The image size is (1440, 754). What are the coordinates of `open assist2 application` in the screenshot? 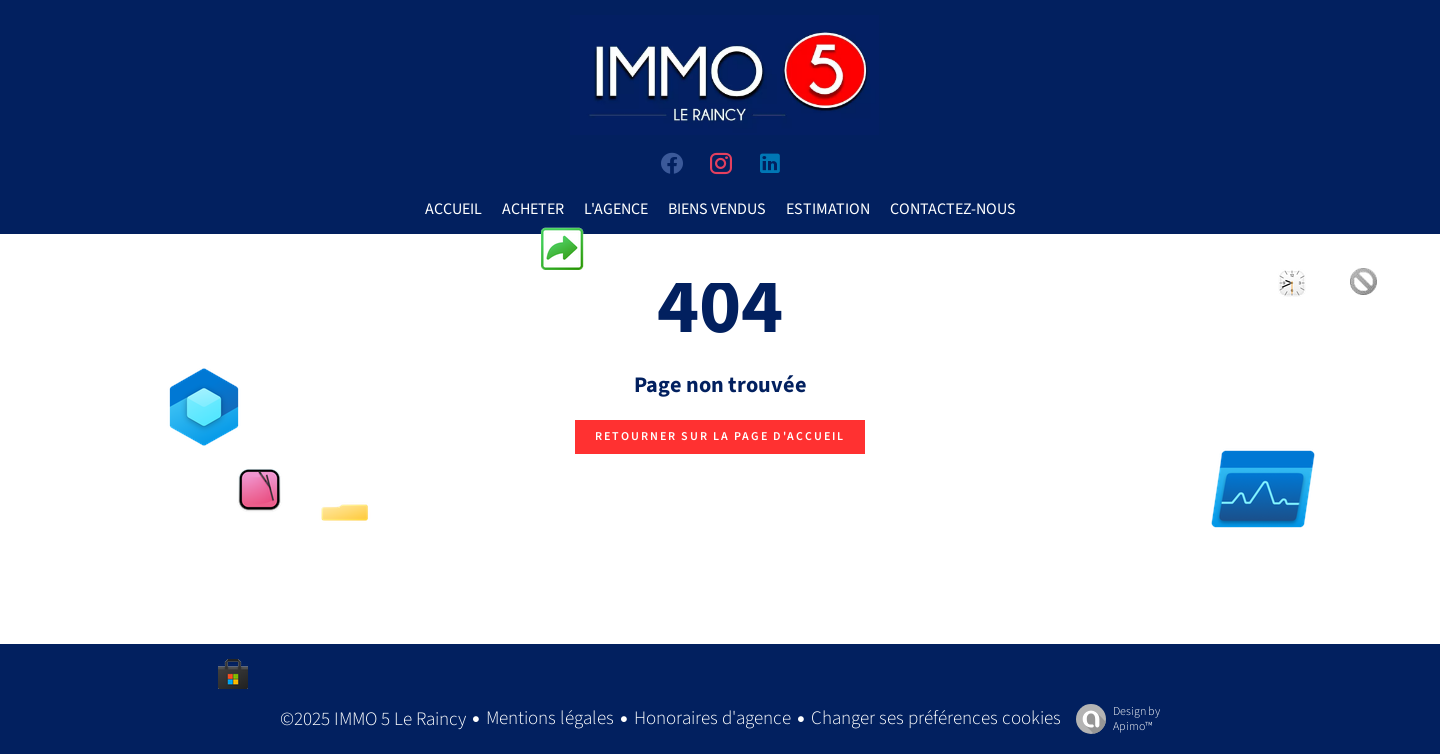 It's located at (204, 407).